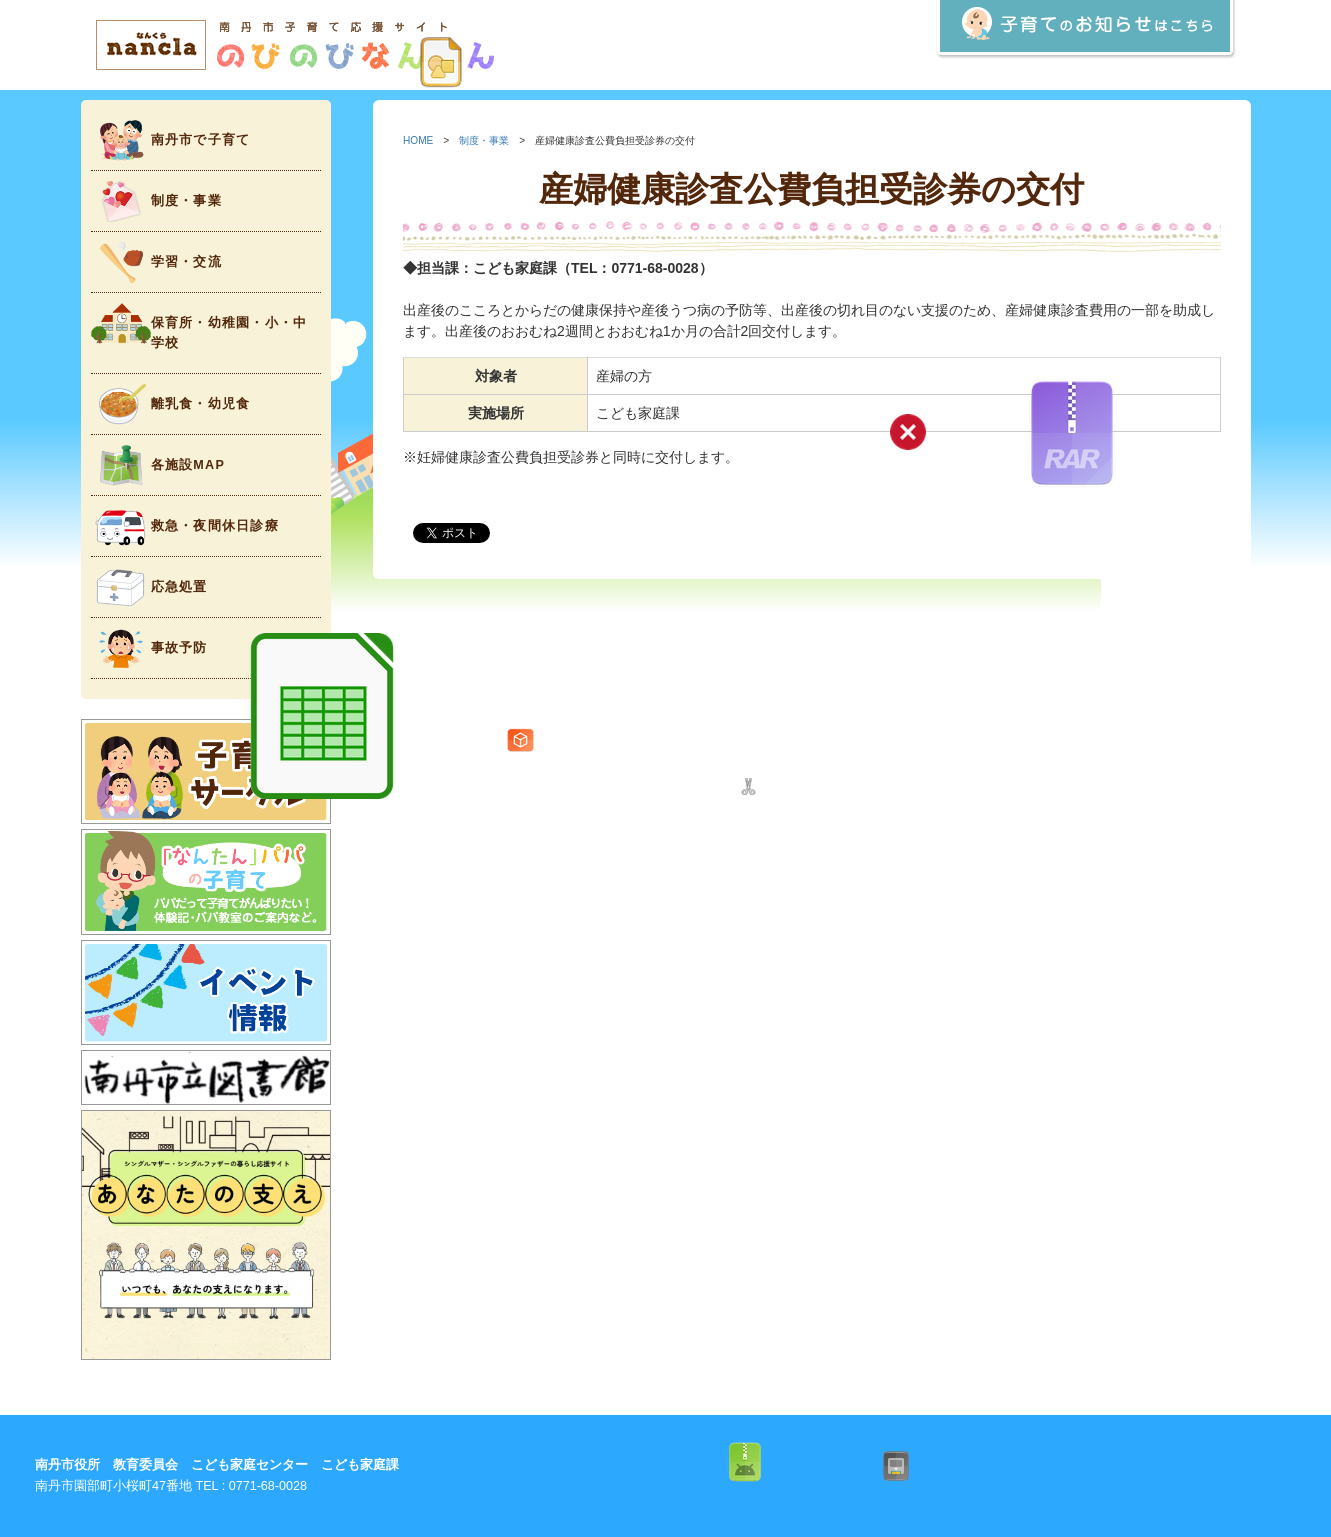 This screenshot has height=1537, width=1331. I want to click on android app package file (APK) ready for installation, so click(745, 1462).